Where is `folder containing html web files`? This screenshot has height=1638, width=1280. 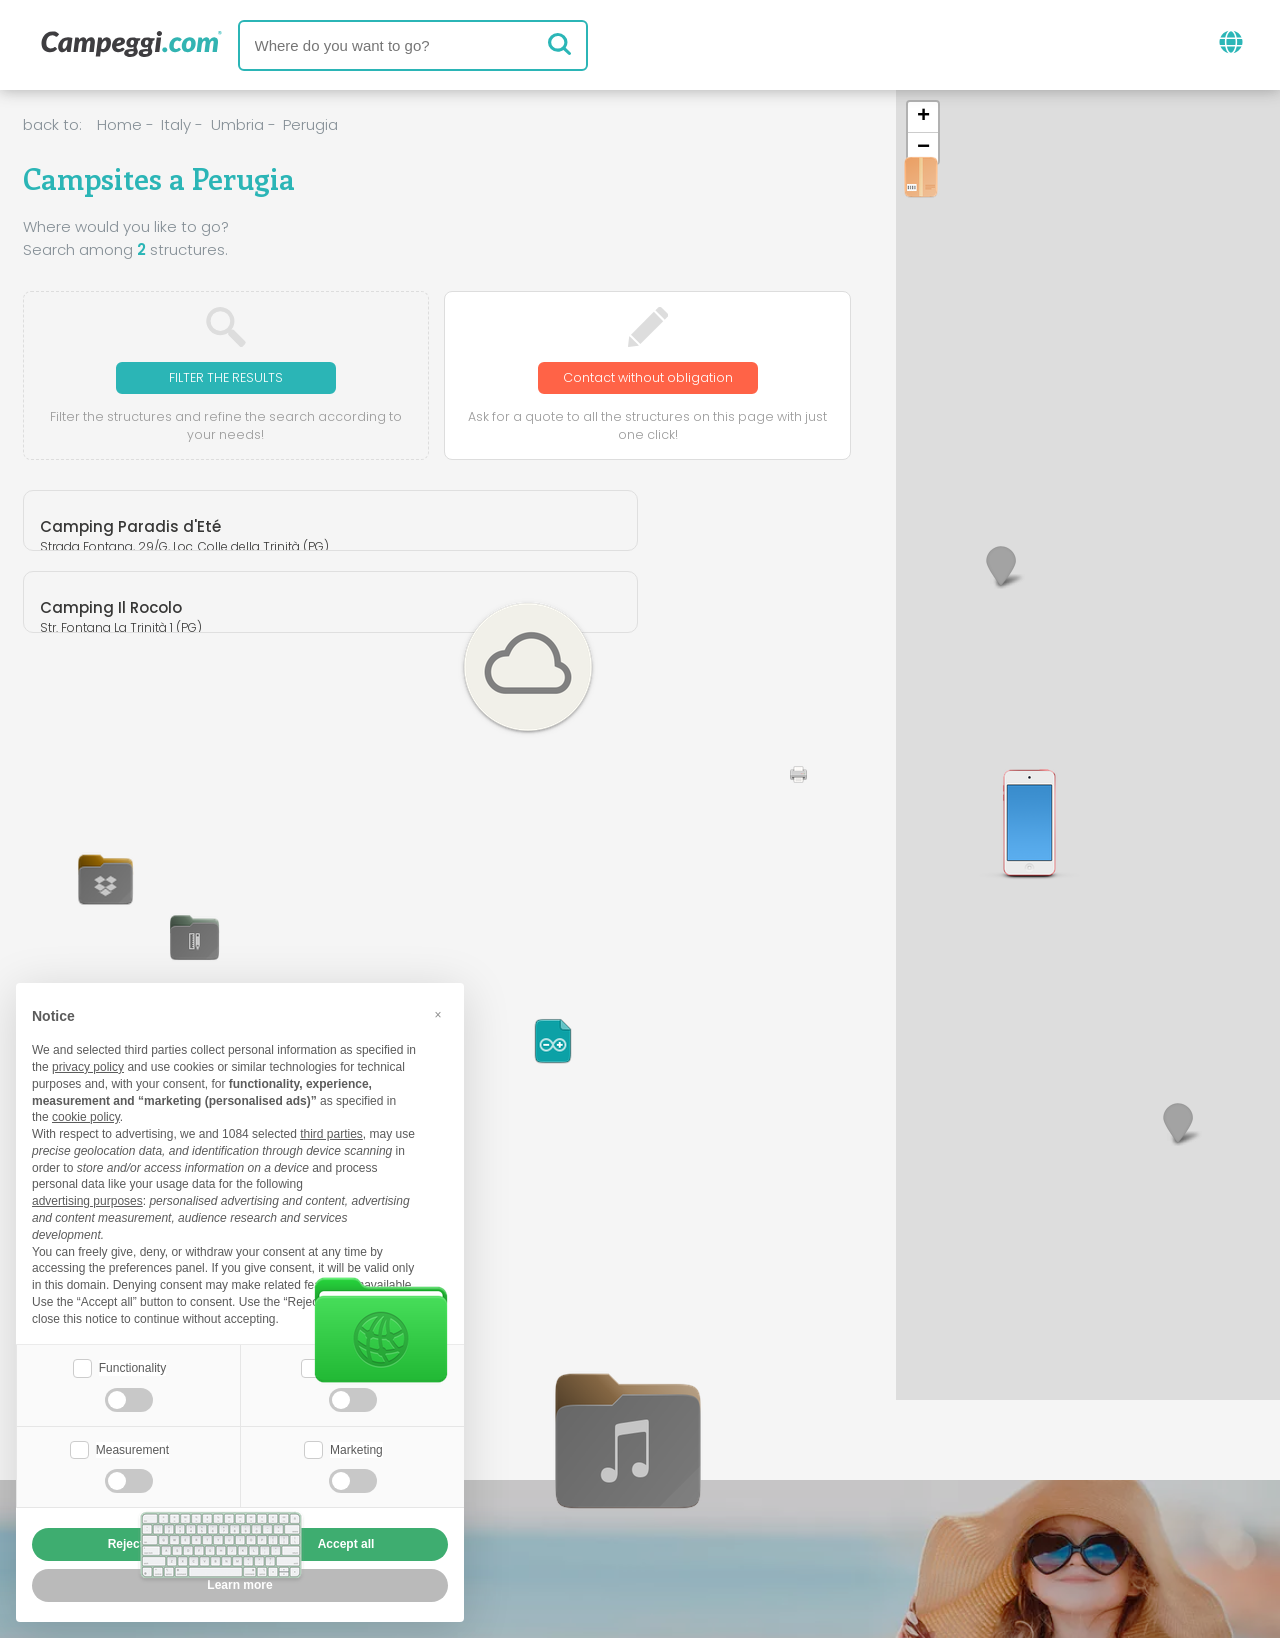
folder containing html web files is located at coordinates (381, 1330).